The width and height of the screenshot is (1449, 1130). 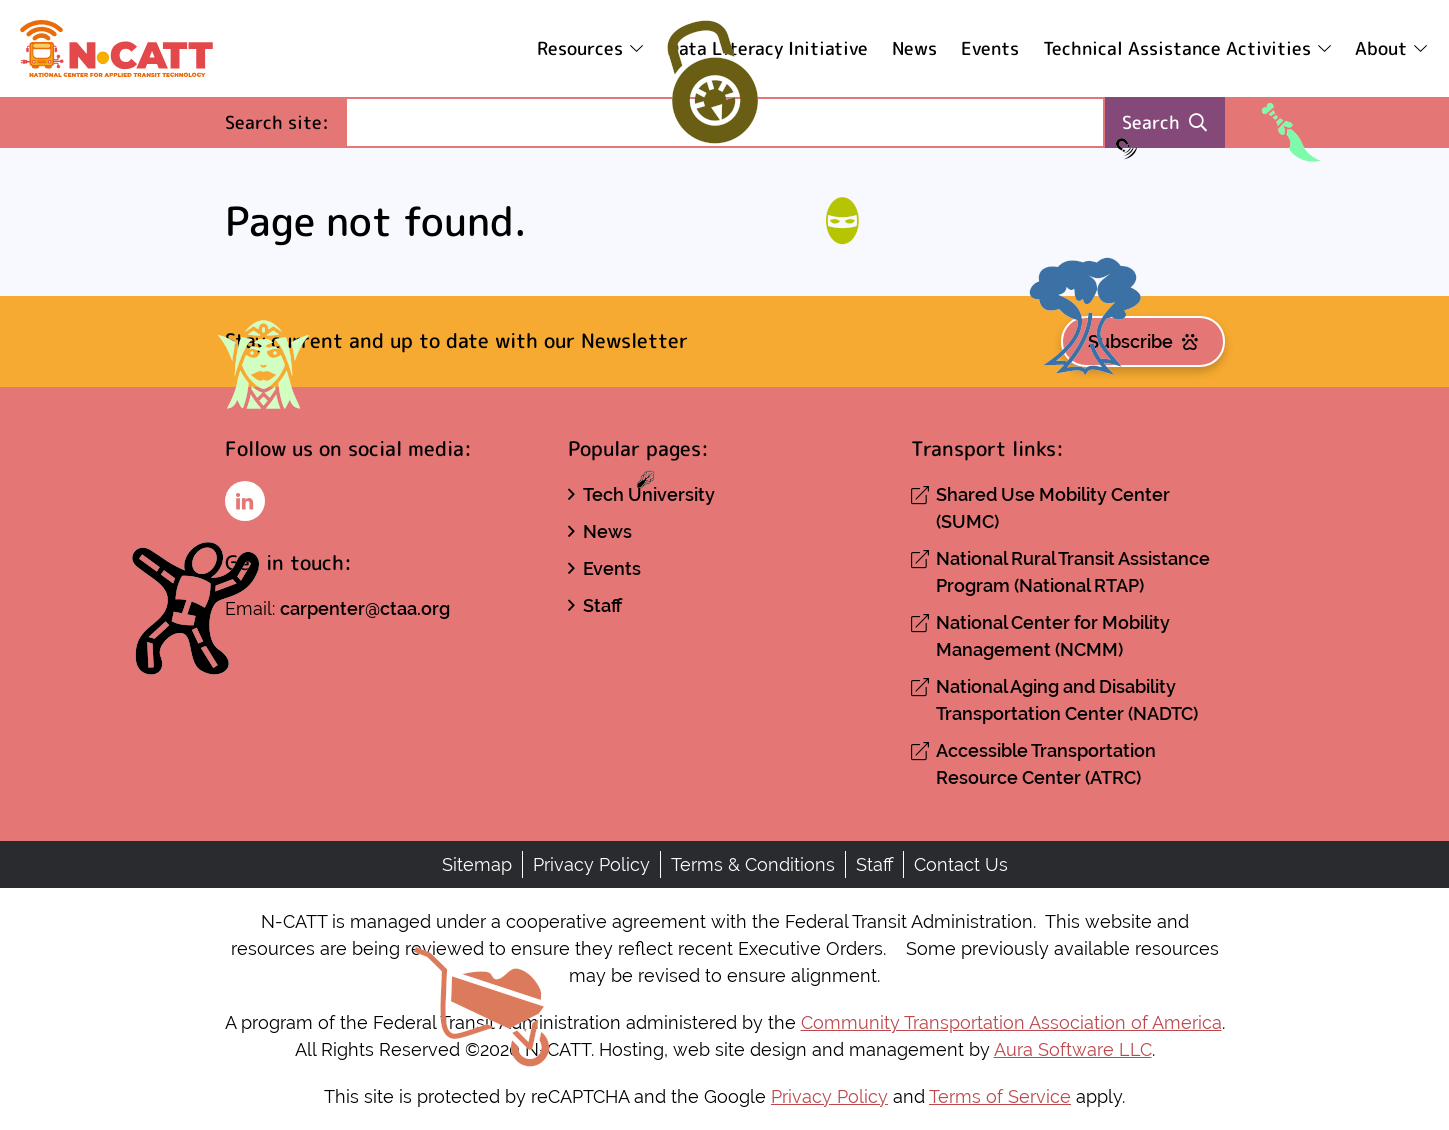 I want to click on view character anatomy or internal stats, so click(x=195, y=608).